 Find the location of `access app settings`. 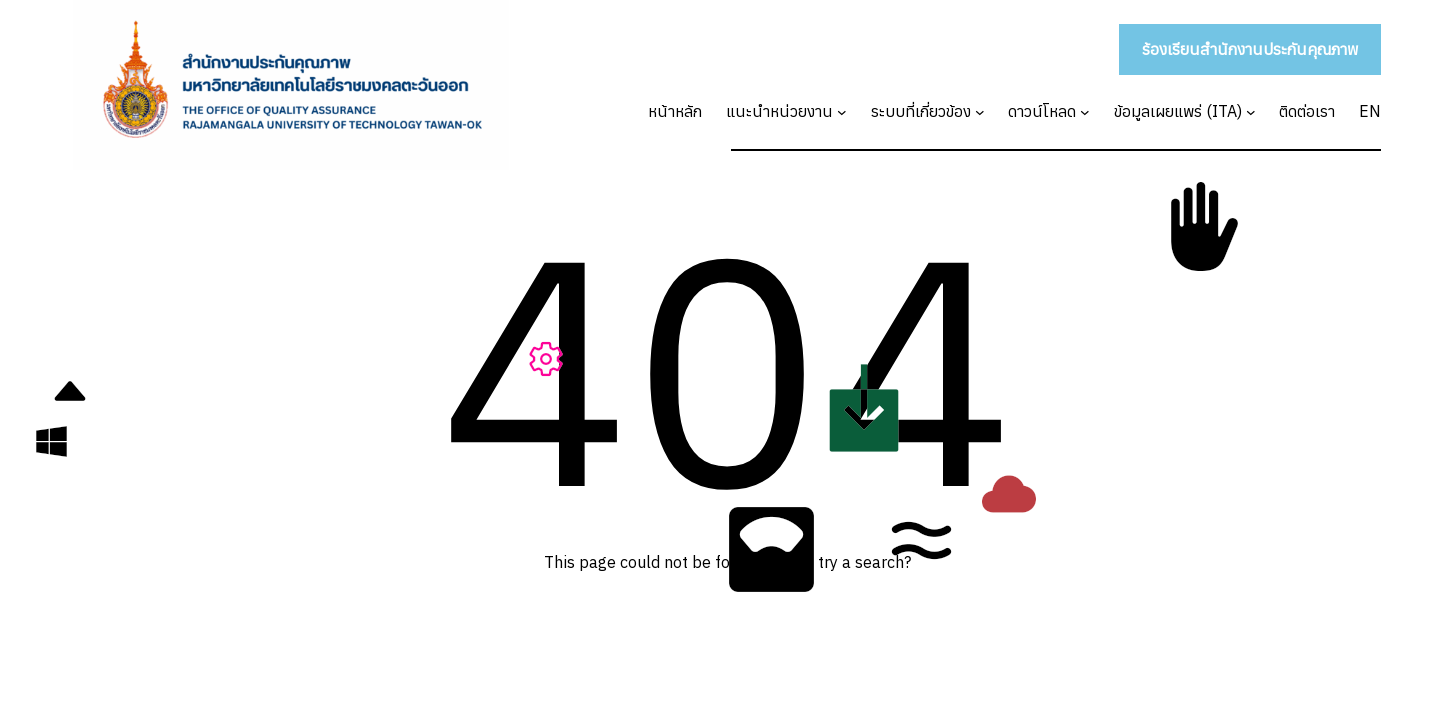

access app settings is located at coordinates (546, 359).